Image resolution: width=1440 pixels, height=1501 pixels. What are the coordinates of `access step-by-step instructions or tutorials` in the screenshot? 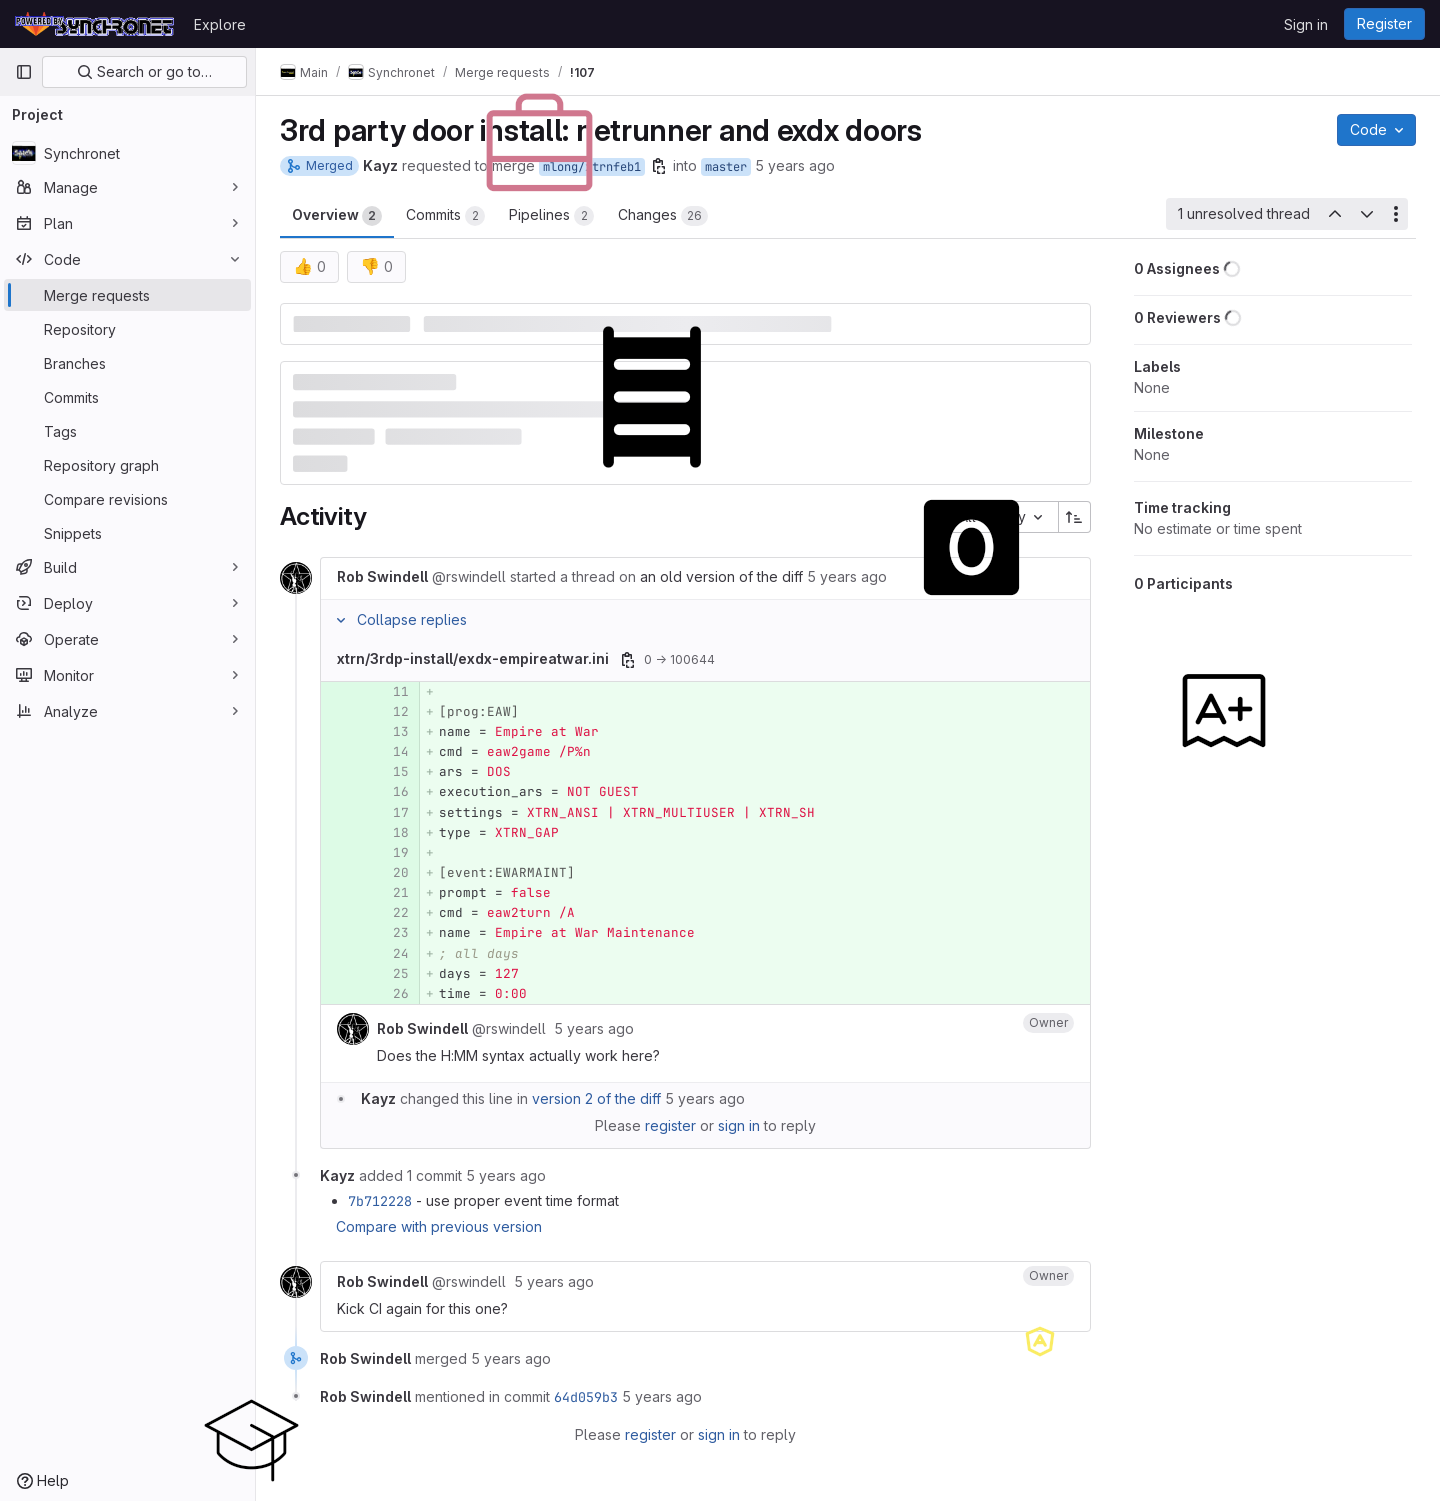 It's located at (652, 397).